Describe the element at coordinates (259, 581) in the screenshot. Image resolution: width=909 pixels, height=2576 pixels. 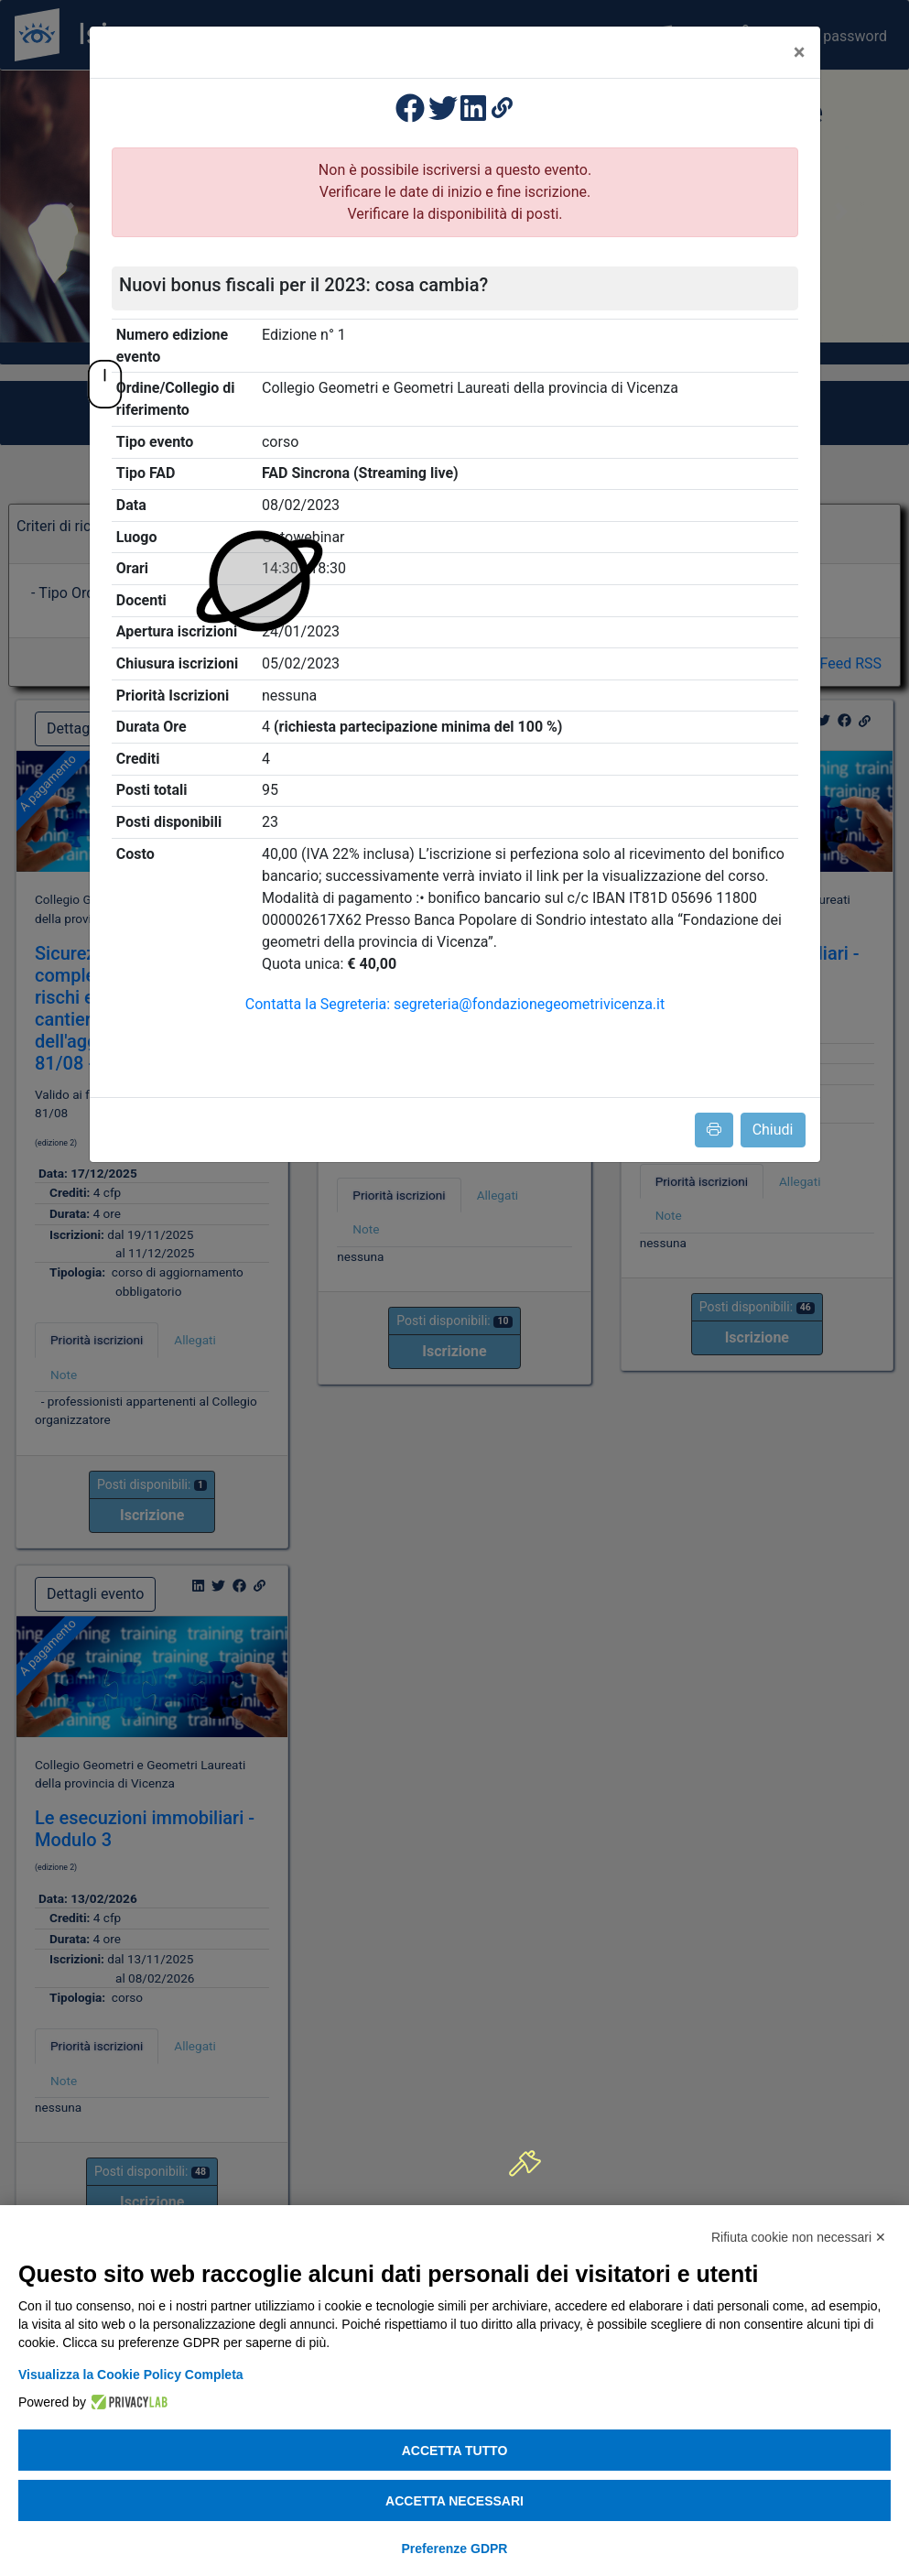
I see `explore global or worldwide content` at that location.